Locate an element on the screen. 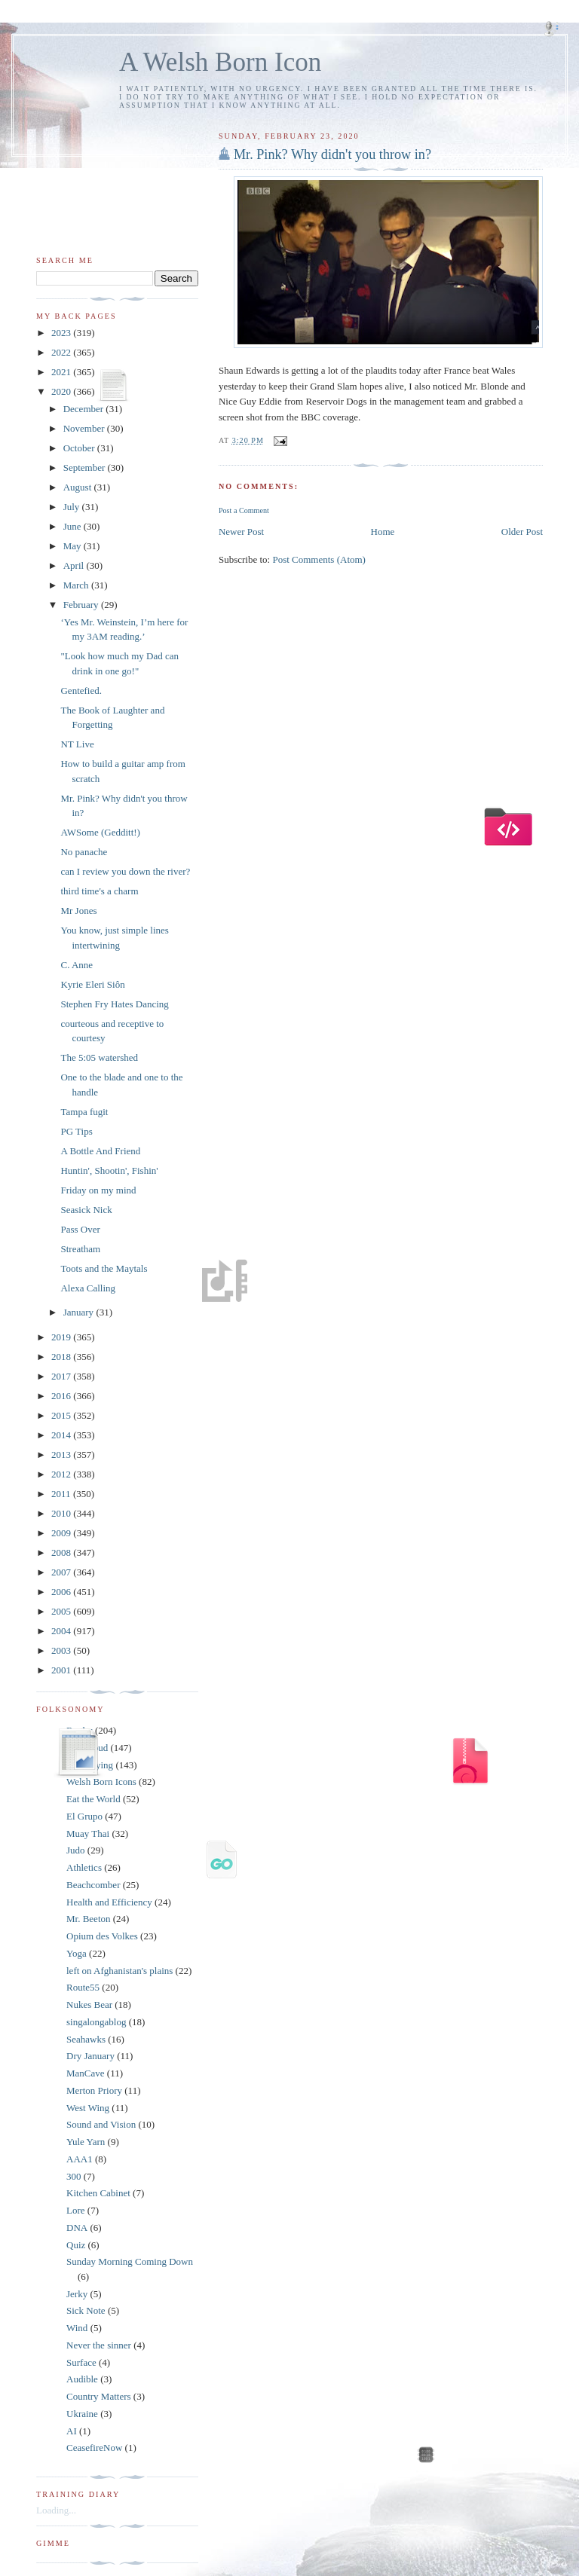 This screenshot has height=2576, width=579. microphone input at medium sensitivity level is located at coordinates (551, 29).